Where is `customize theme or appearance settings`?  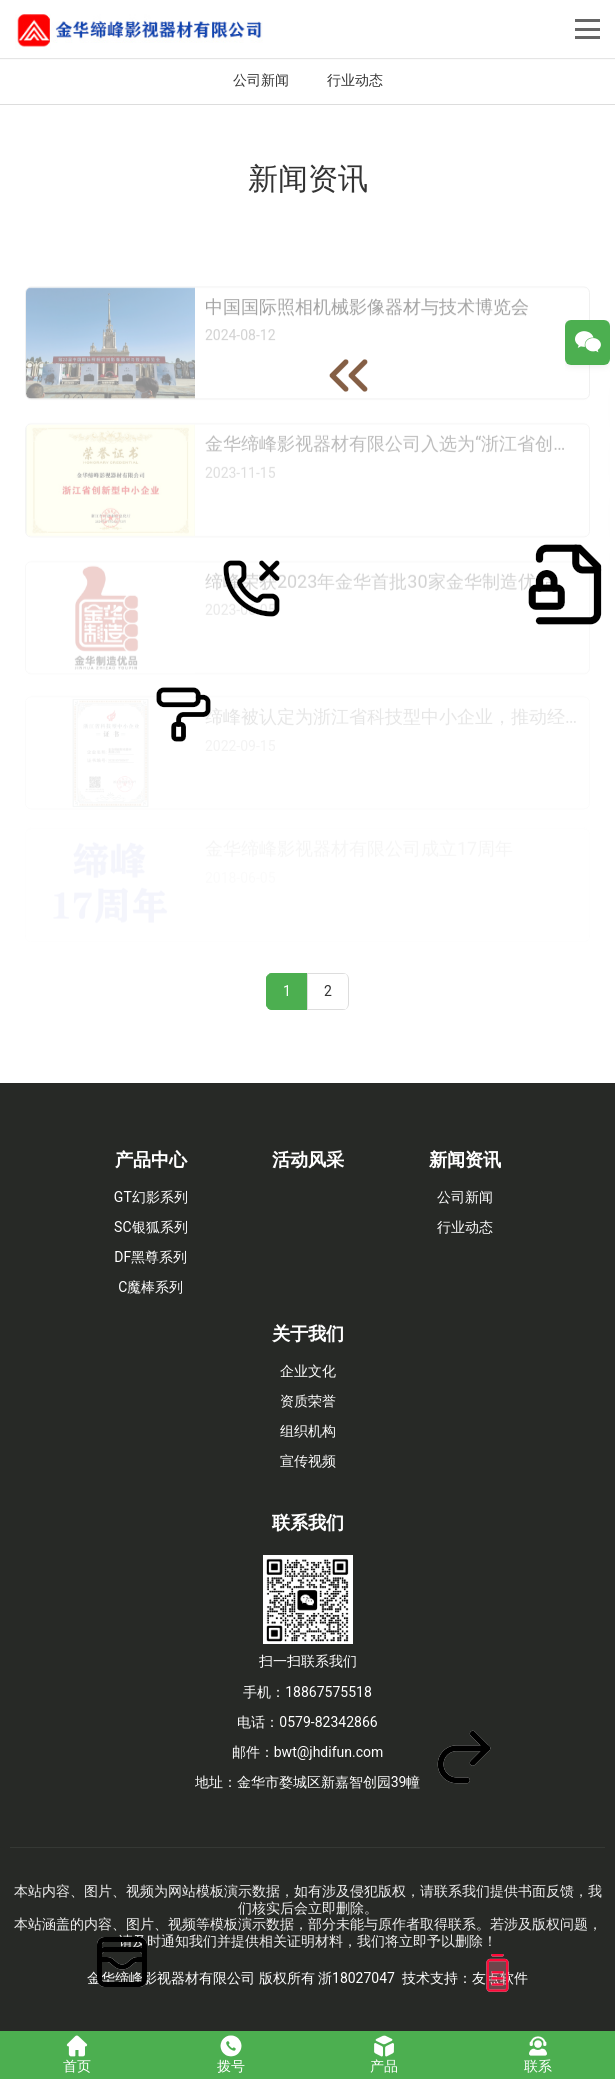
customize theme or appearance settings is located at coordinates (183, 714).